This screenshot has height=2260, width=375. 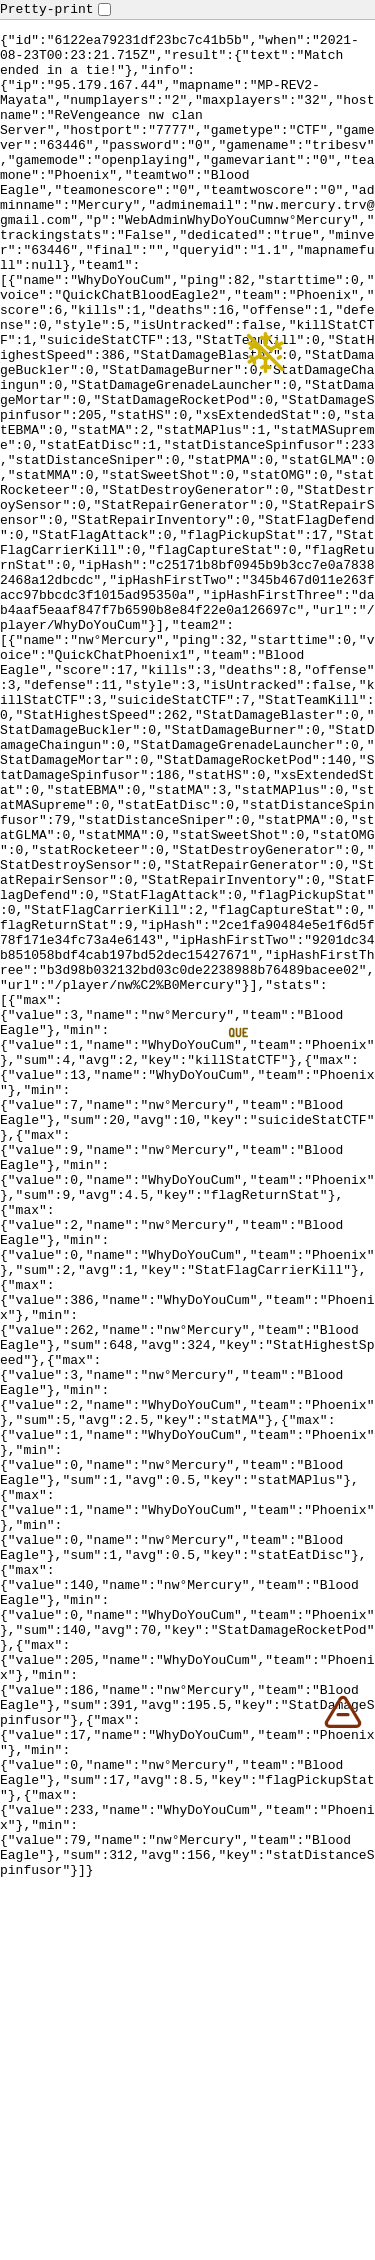 What do you see at coordinates (238, 1032) in the screenshot?
I see `indicates a queue in http request handling` at bounding box center [238, 1032].